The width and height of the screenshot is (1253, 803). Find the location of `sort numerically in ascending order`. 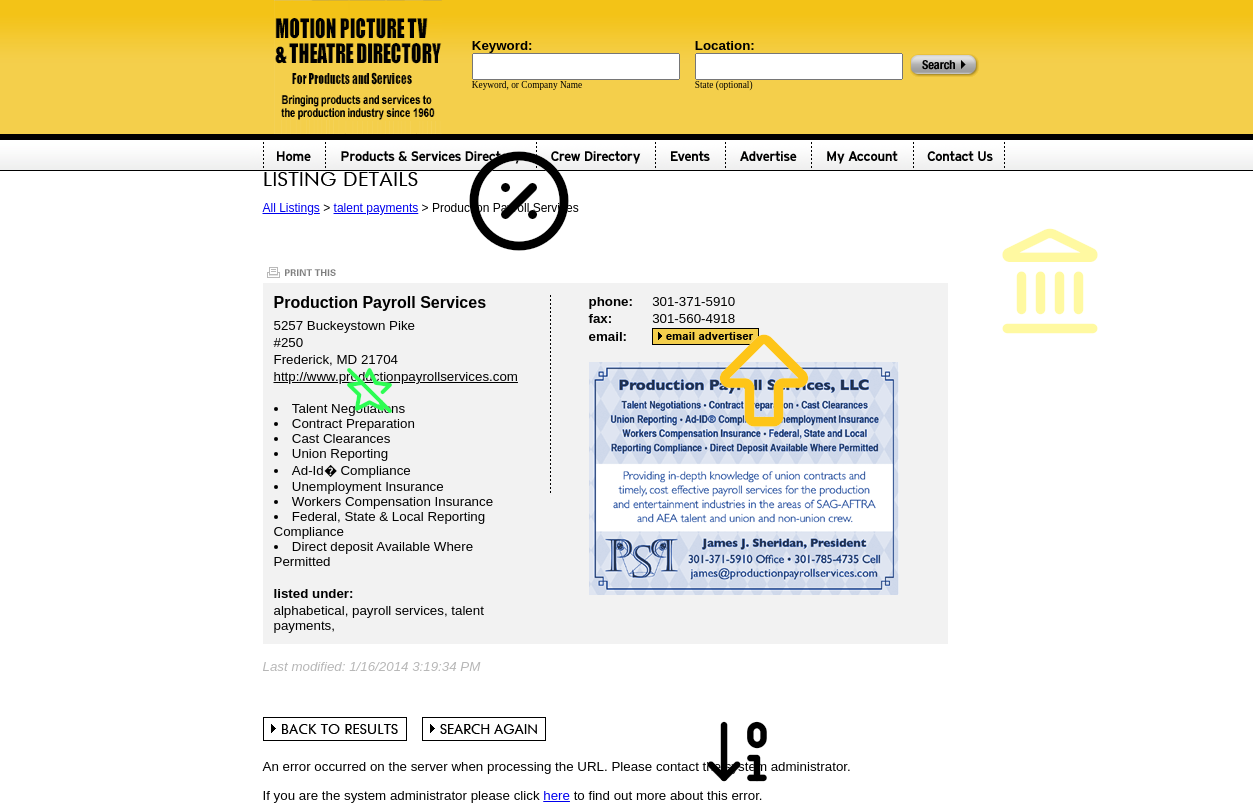

sort numerically in ascending order is located at coordinates (740, 751).